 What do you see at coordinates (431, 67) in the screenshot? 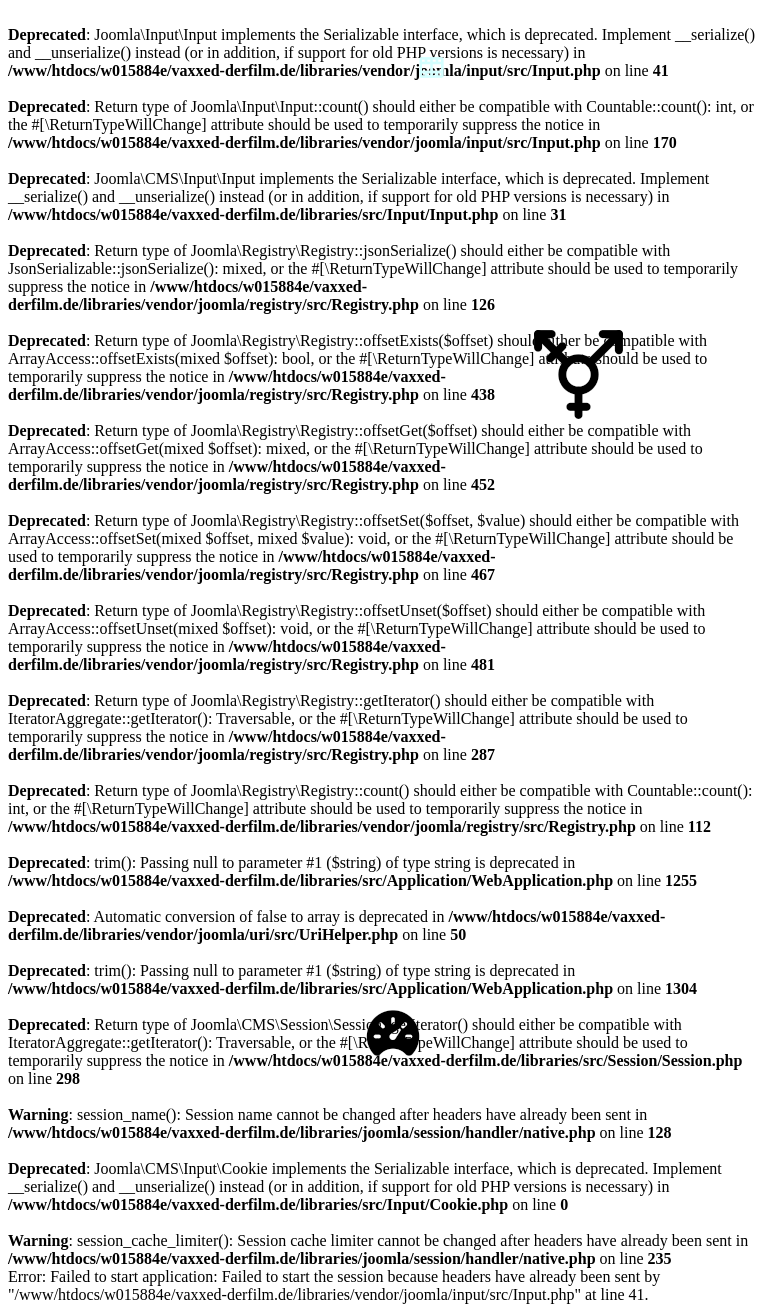
I see `view video or film content` at bounding box center [431, 67].